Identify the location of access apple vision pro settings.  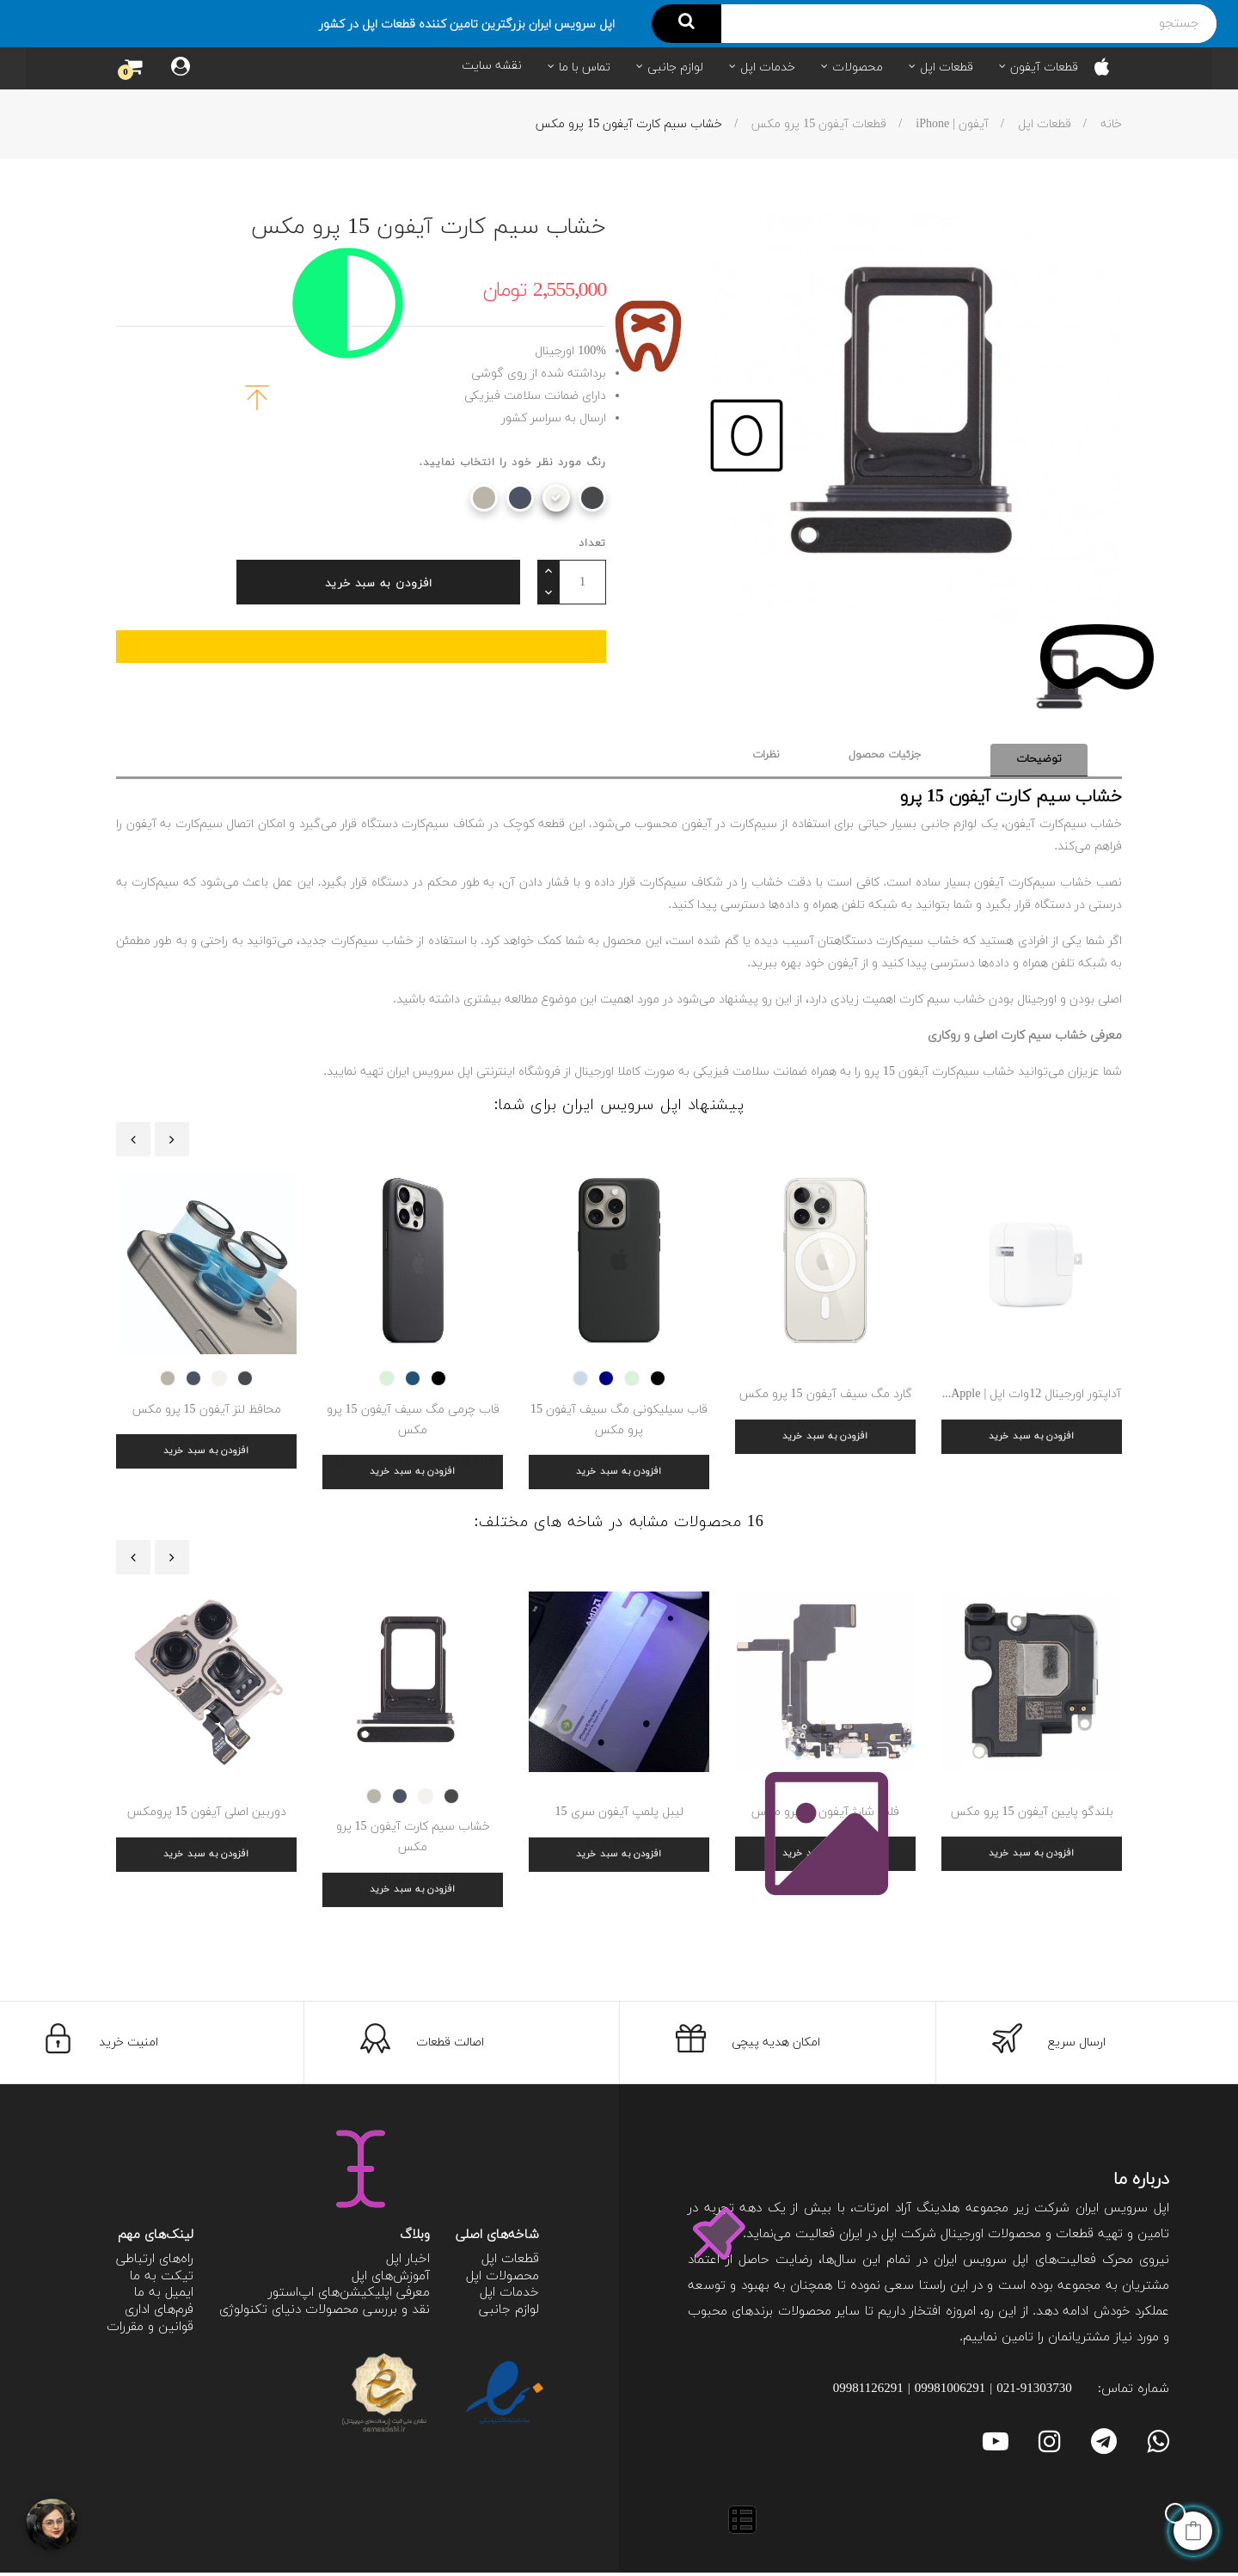
(1097, 655).